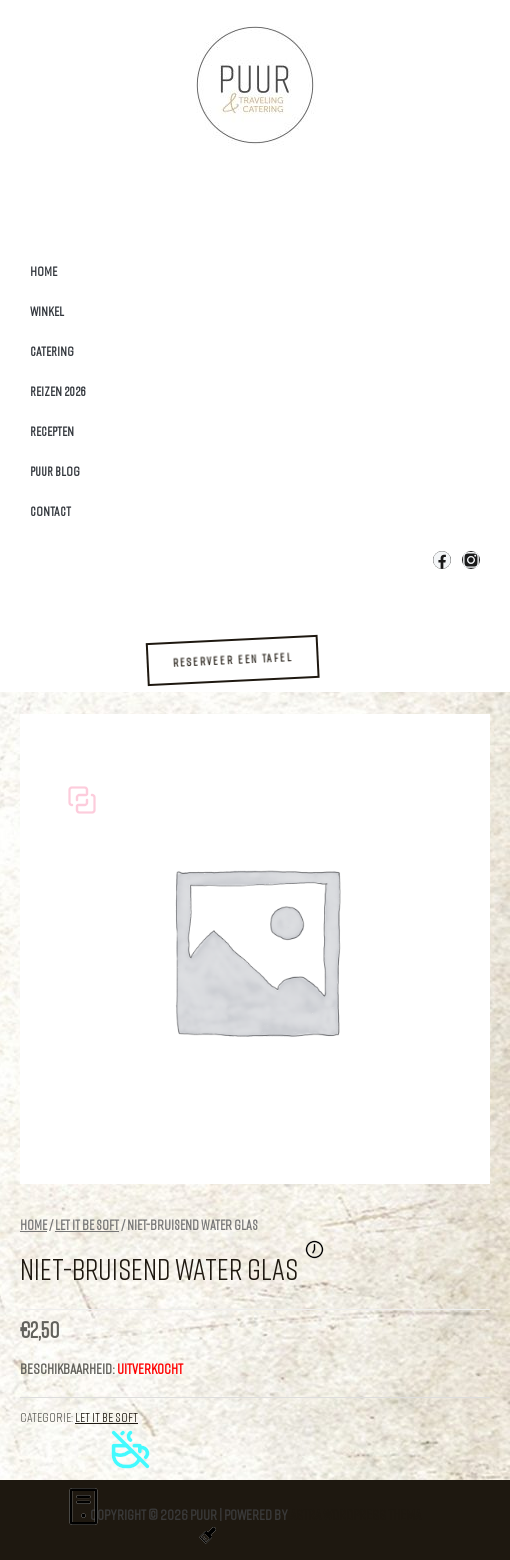  Describe the element at coordinates (314, 1249) in the screenshot. I see `view current time` at that location.